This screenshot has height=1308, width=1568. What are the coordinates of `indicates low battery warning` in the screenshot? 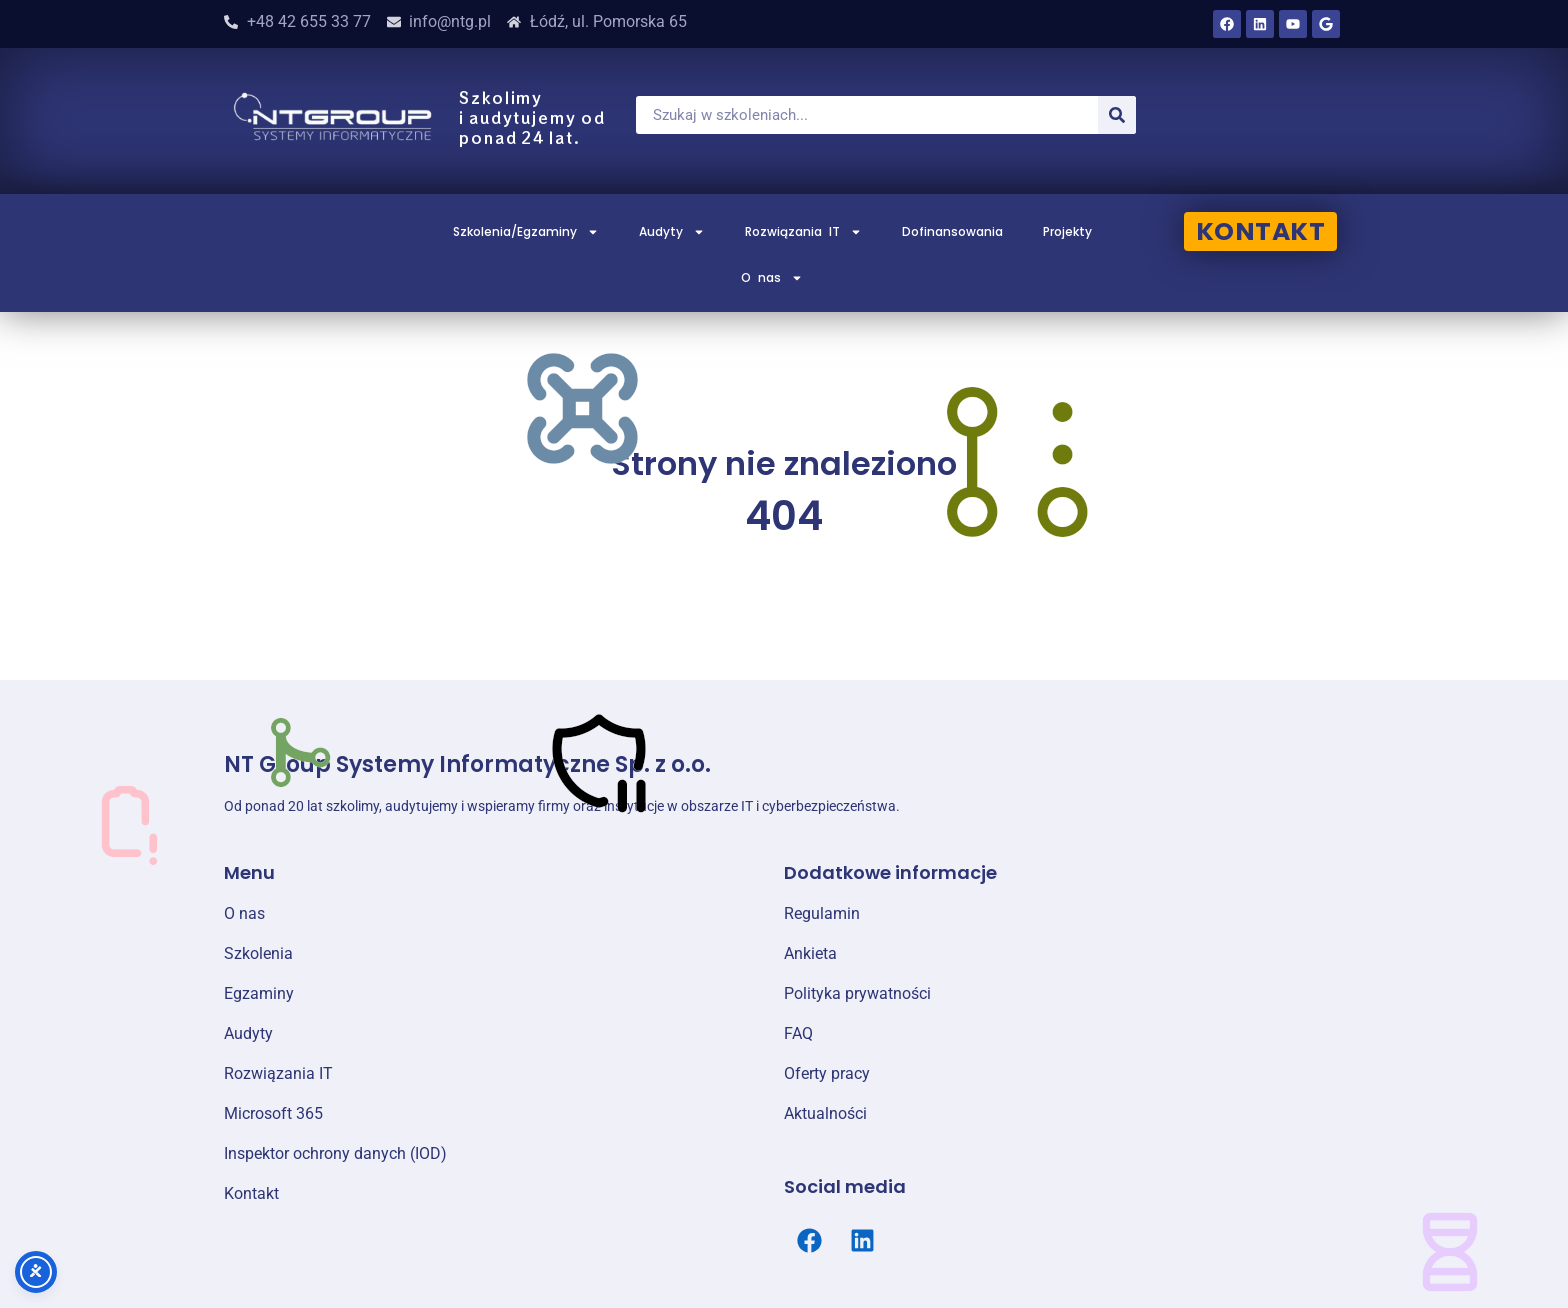 It's located at (125, 821).